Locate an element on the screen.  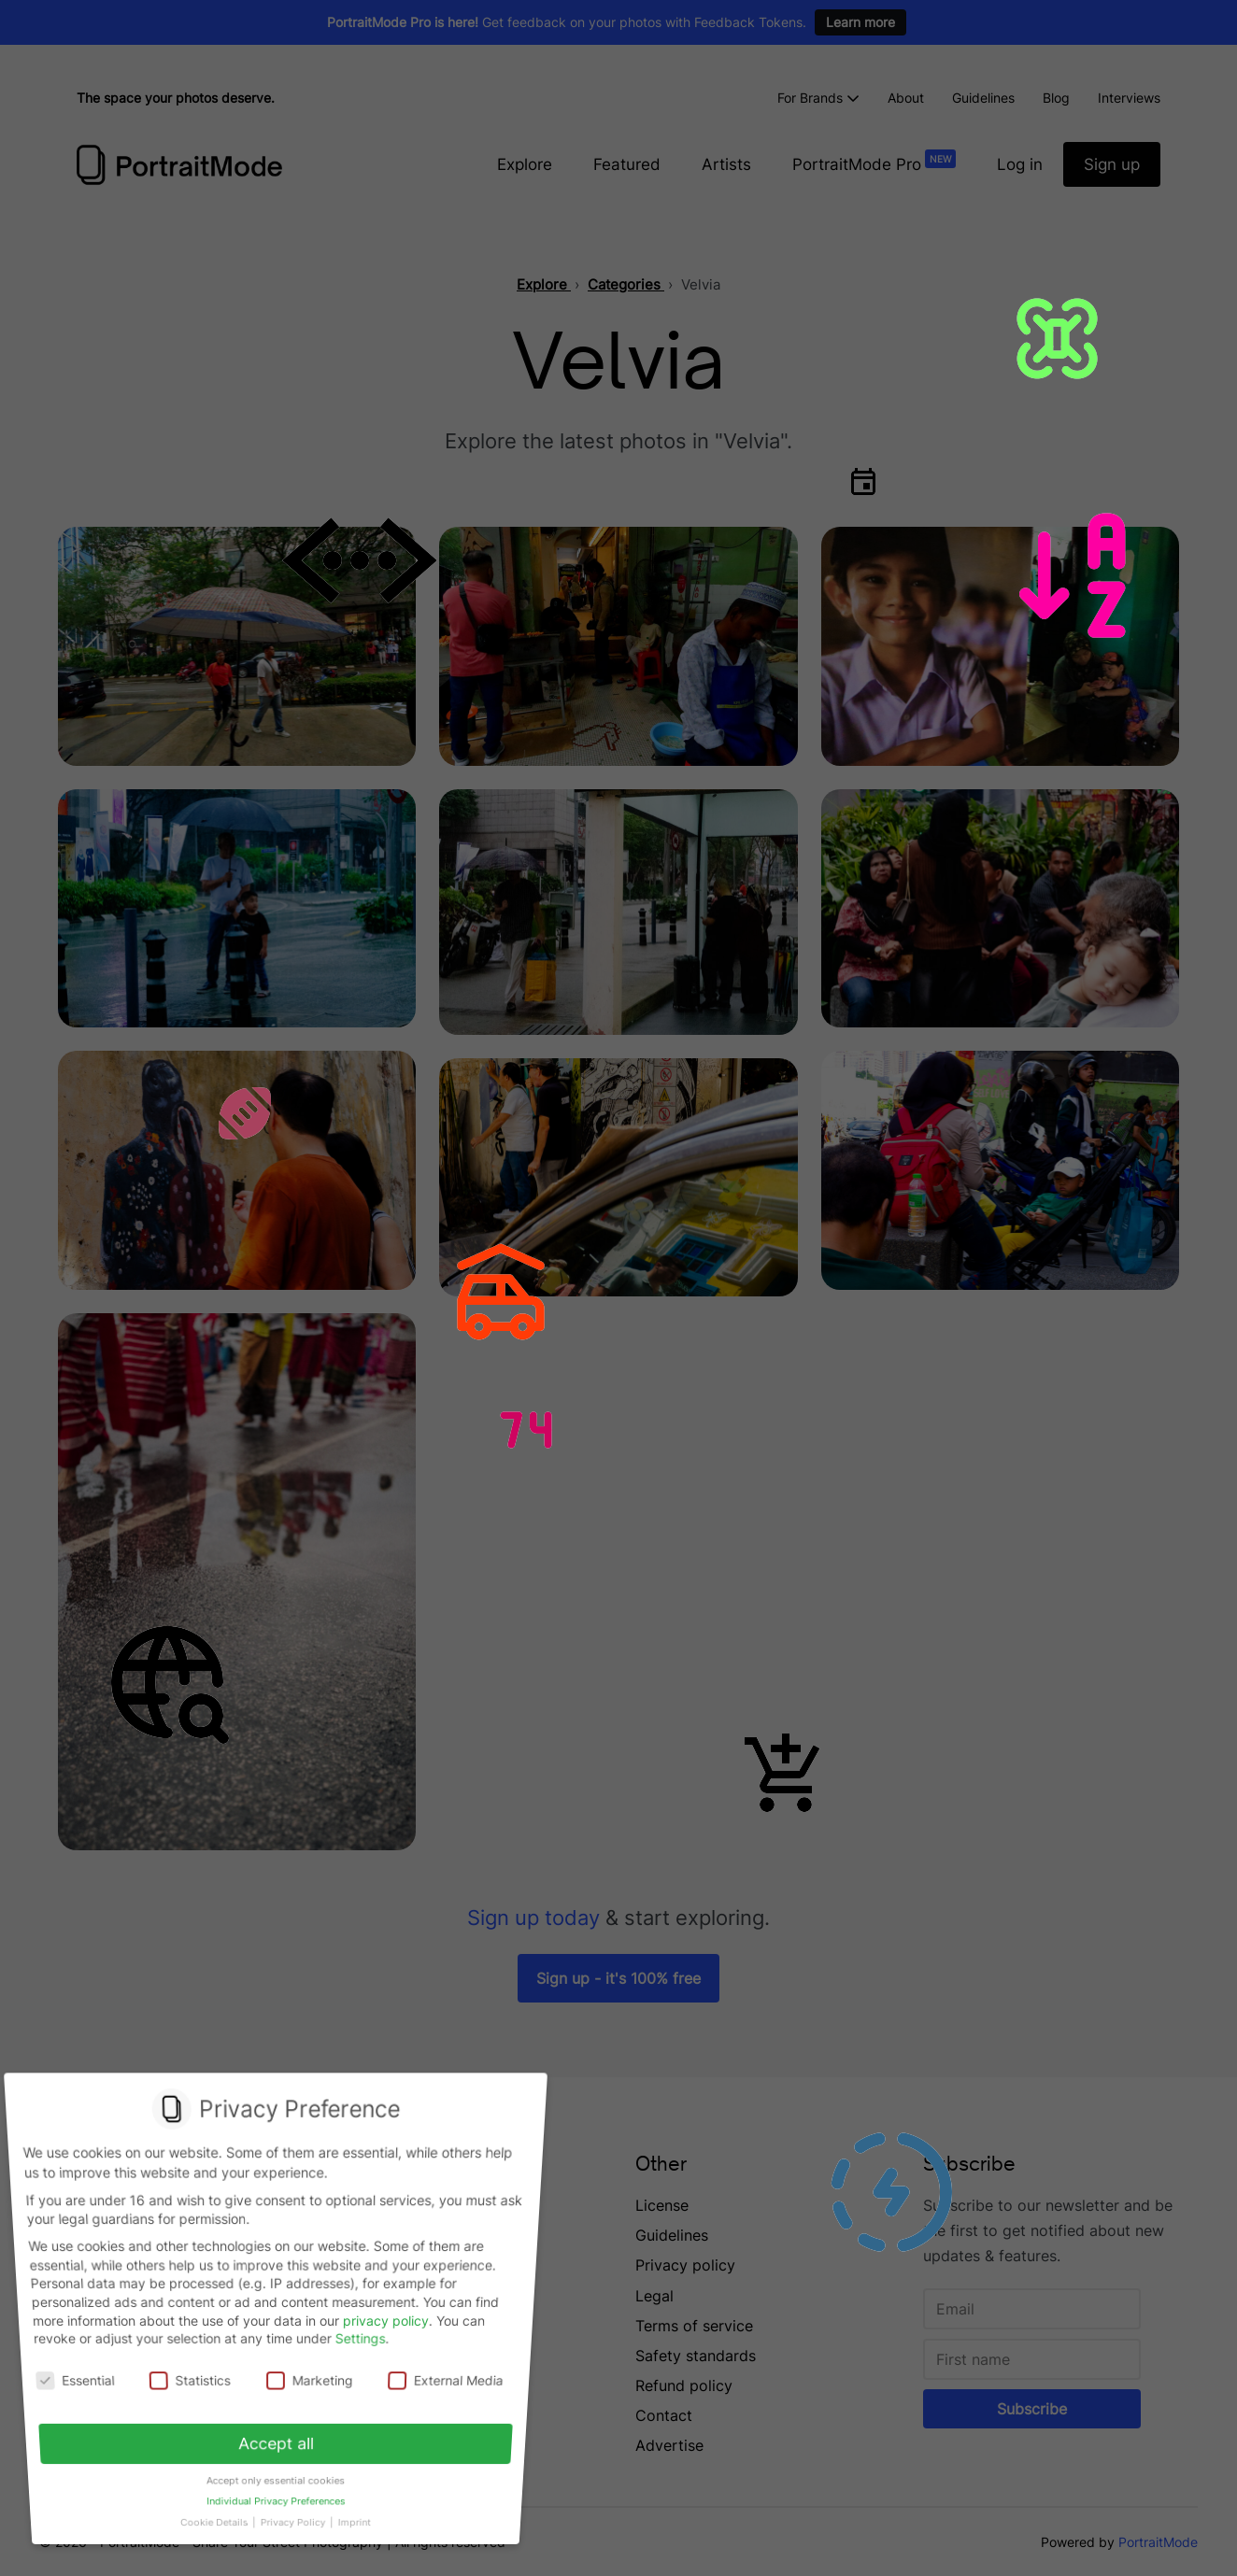
add a calendar event is located at coordinates (863, 483).